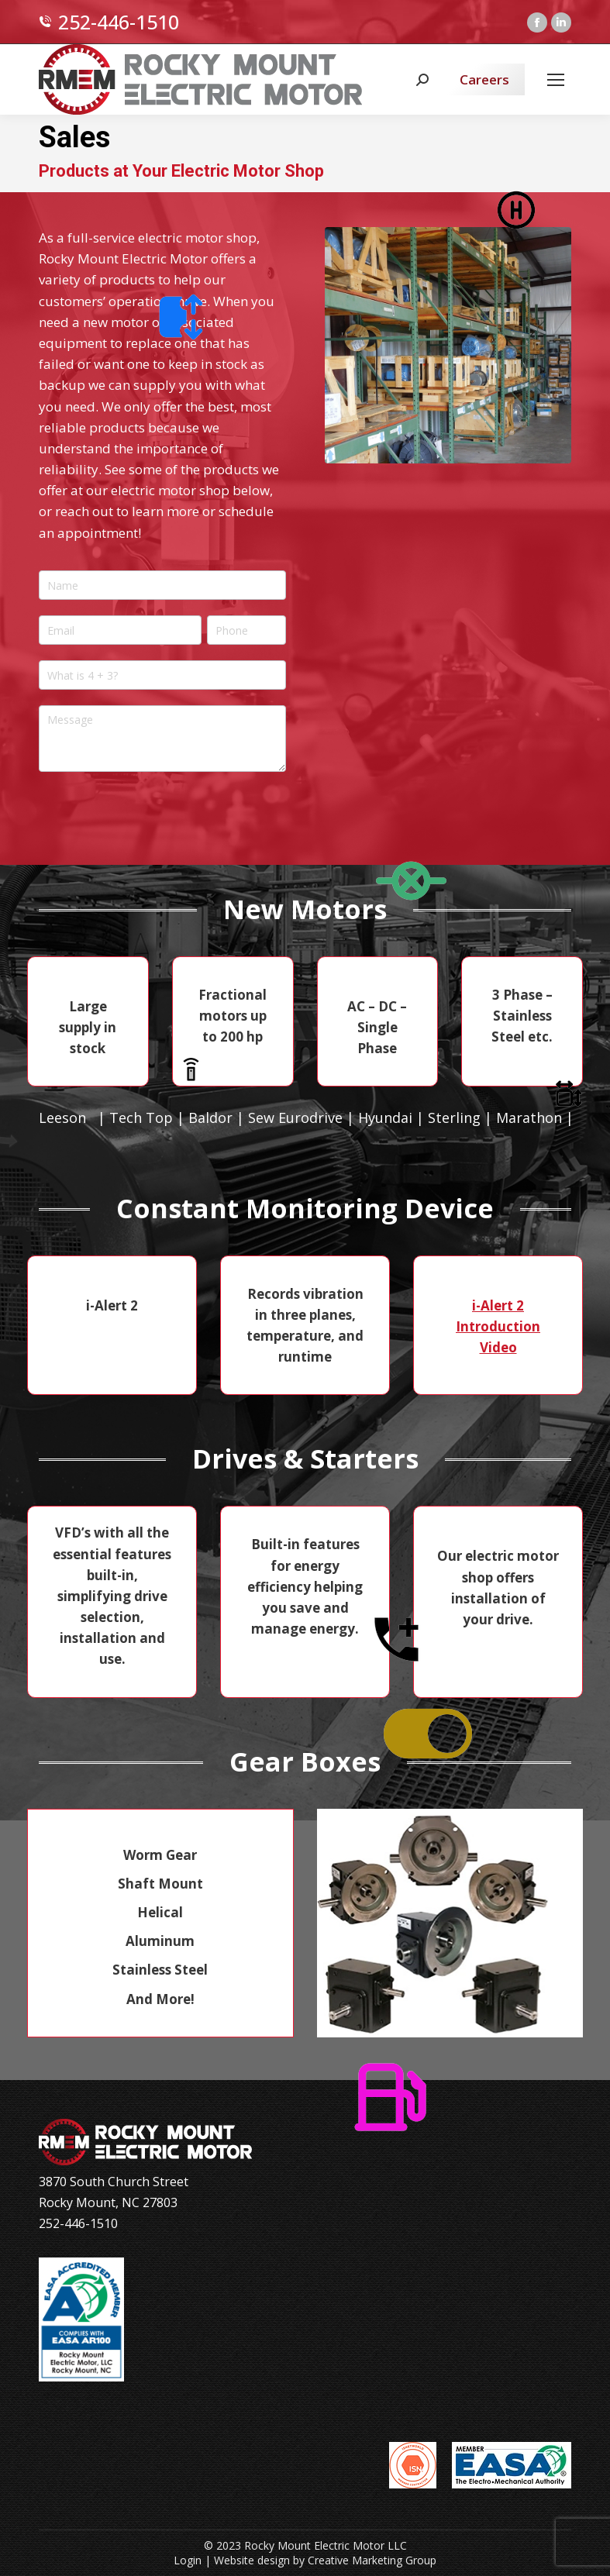  I want to click on indicates a hospital or medical facility nearby, so click(516, 210).